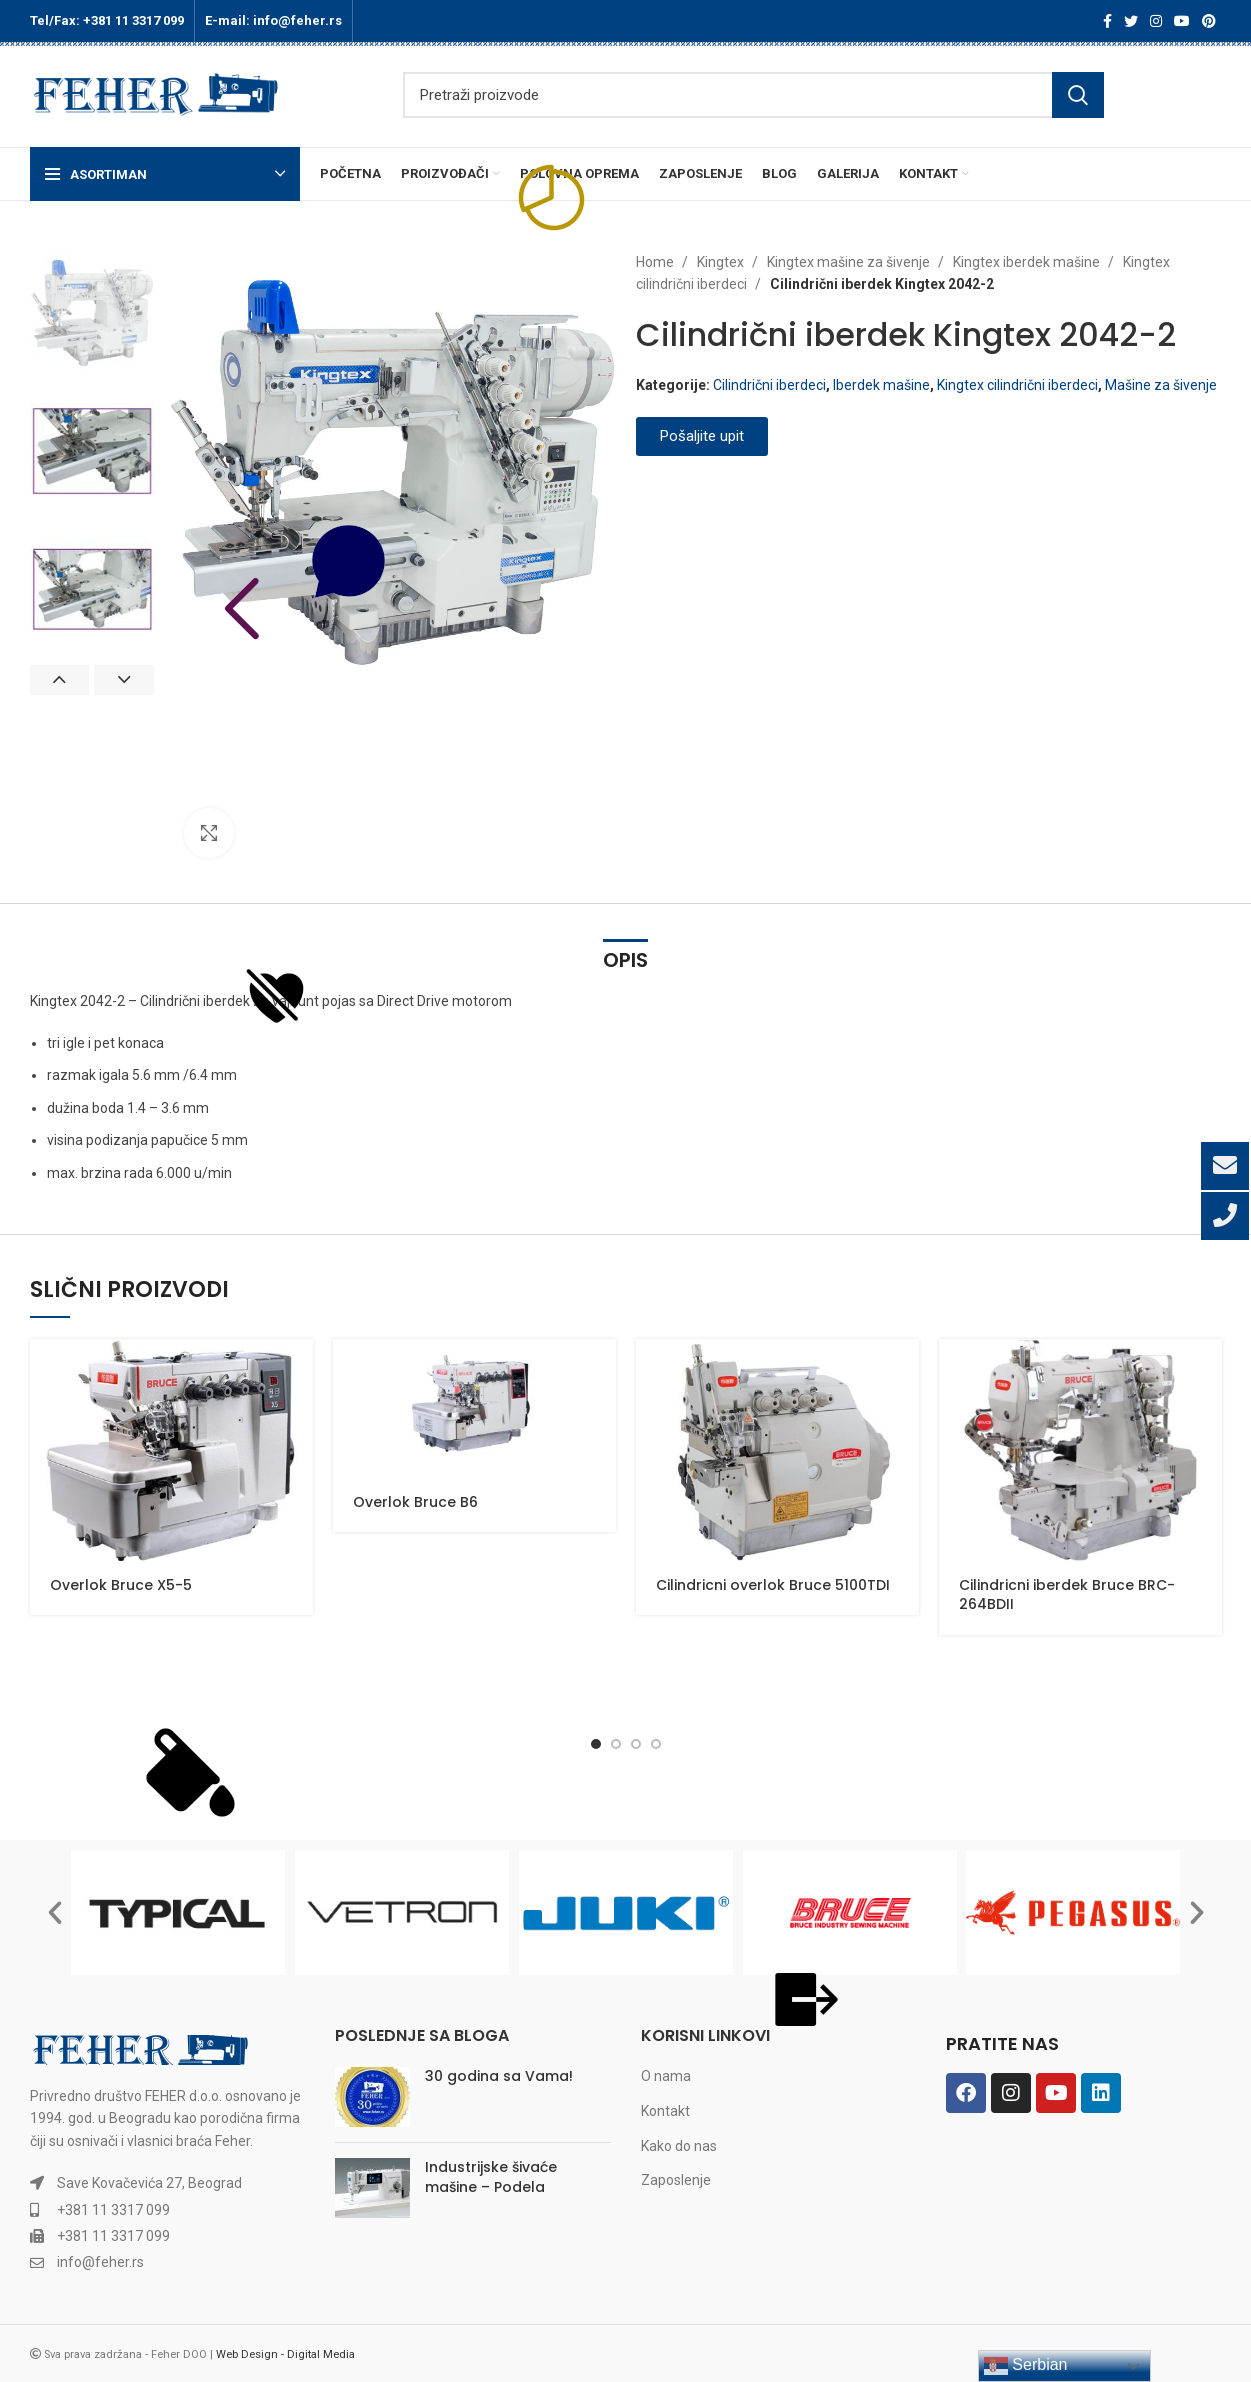 The width and height of the screenshot is (1251, 2382). Describe the element at coordinates (243, 608) in the screenshot. I see `go back to the previous page` at that location.